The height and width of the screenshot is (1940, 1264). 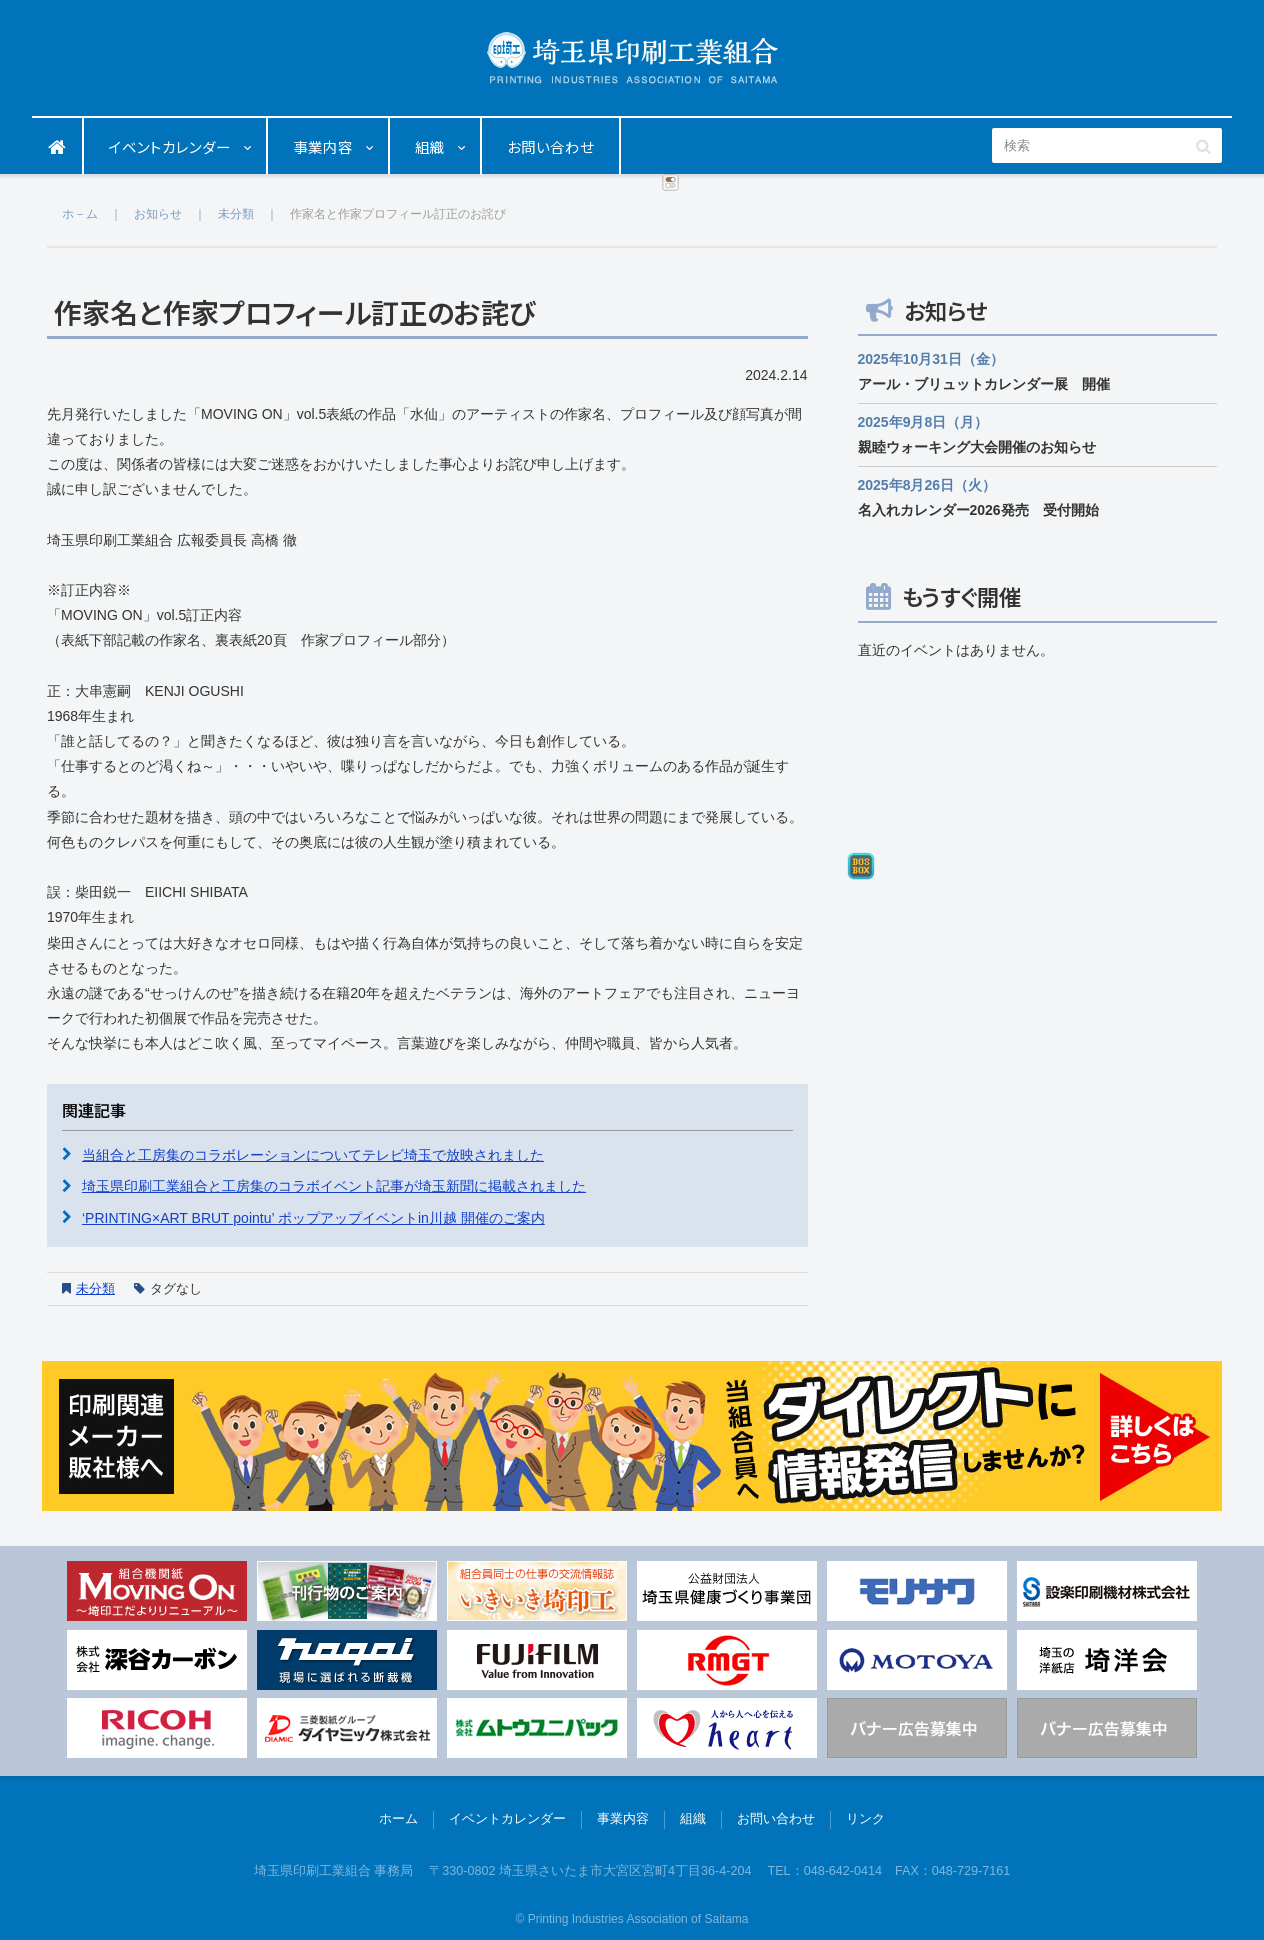 What do you see at coordinates (861, 866) in the screenshot?
I see `launch DOSBox emulator to run classic DOS games and software` at bounding box center [861, 866].